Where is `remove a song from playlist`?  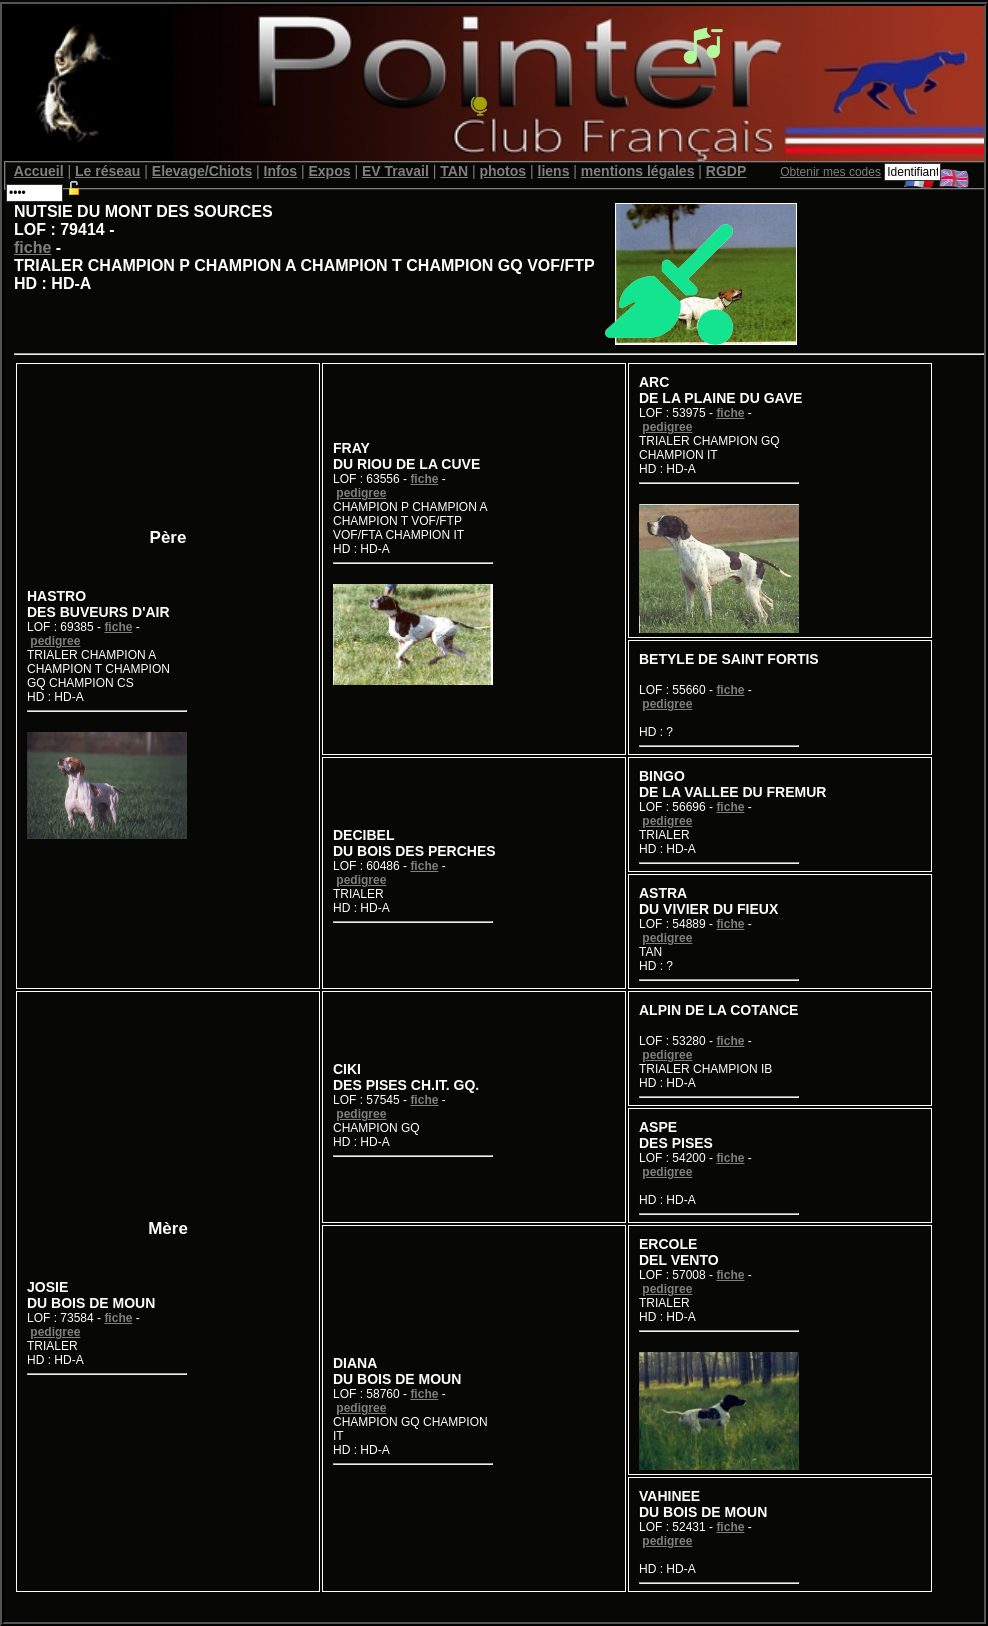 remove a song from playlist is located at coordinates (704, 45).